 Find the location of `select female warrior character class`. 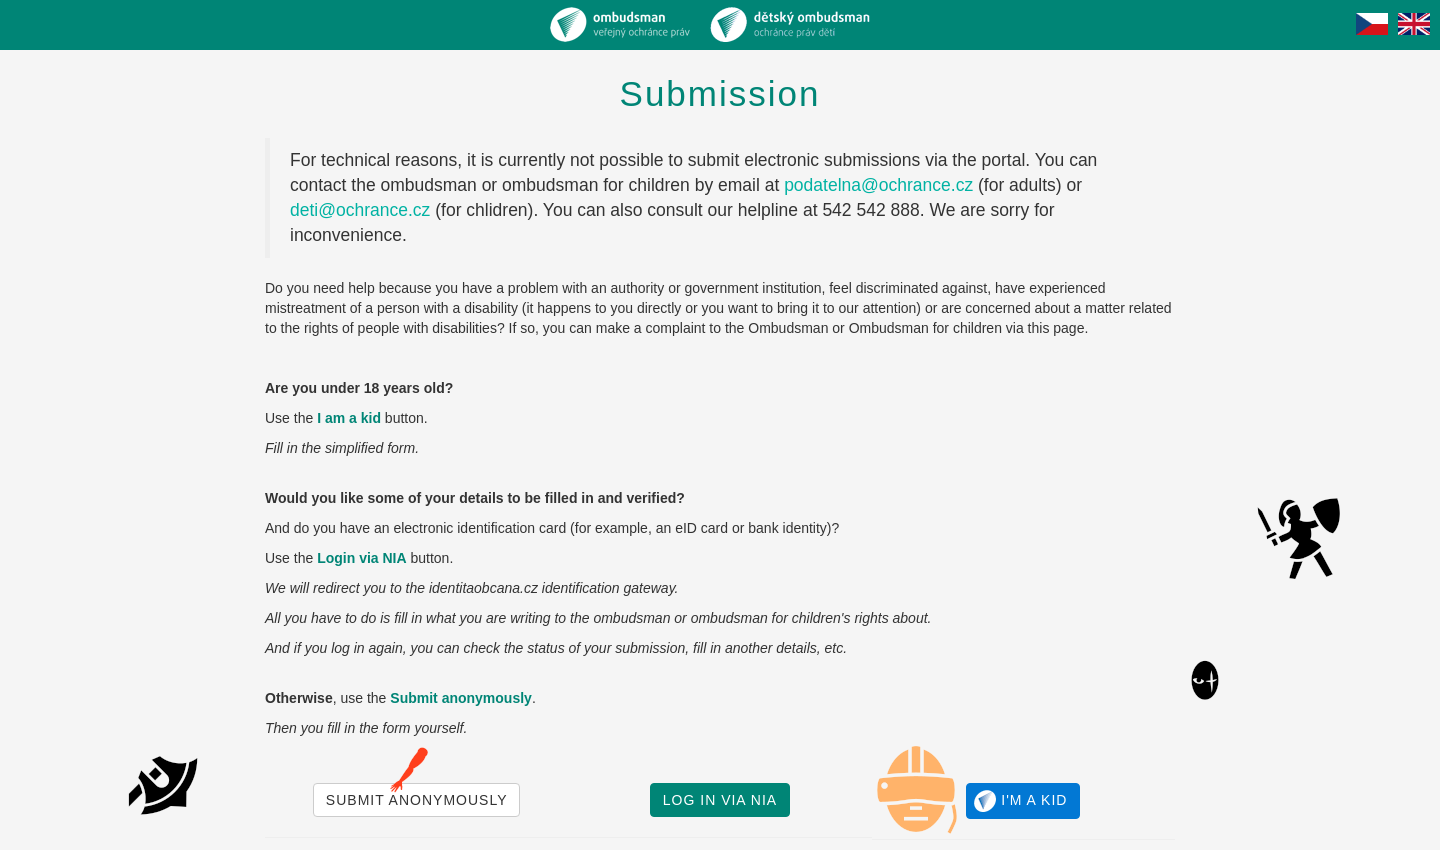

select female warrior character class is located at coordinates (1300, 537).